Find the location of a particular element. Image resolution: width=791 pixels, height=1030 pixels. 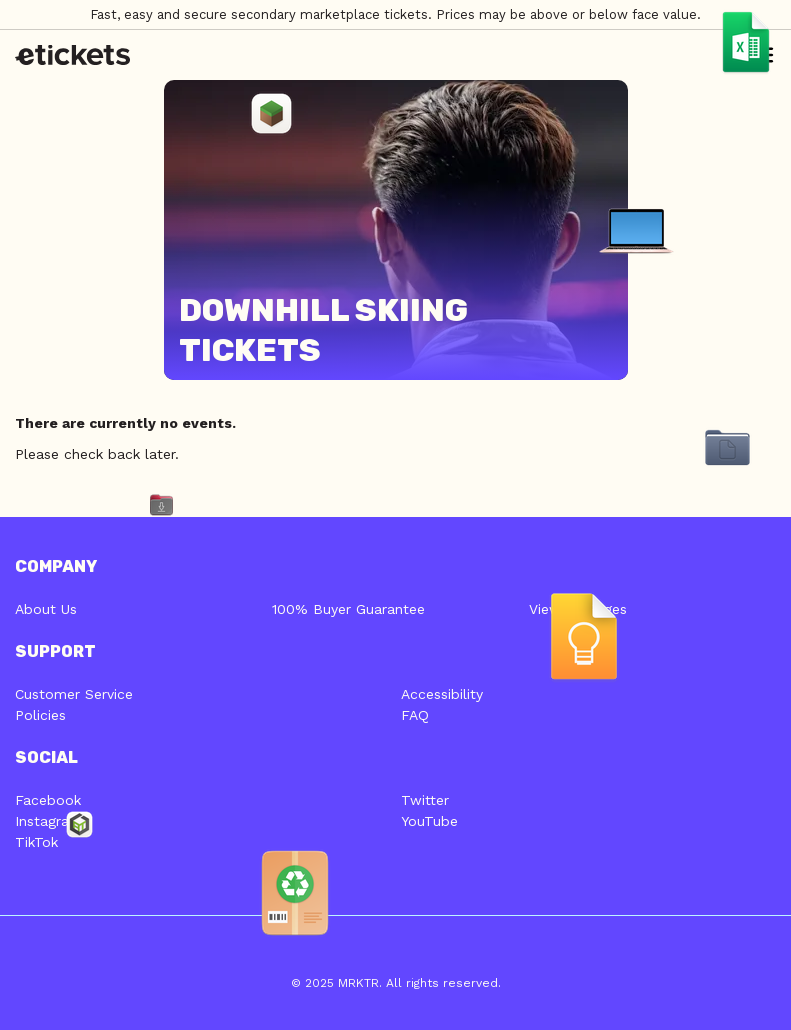

launch minecraft is located at coordinates (271, 113).